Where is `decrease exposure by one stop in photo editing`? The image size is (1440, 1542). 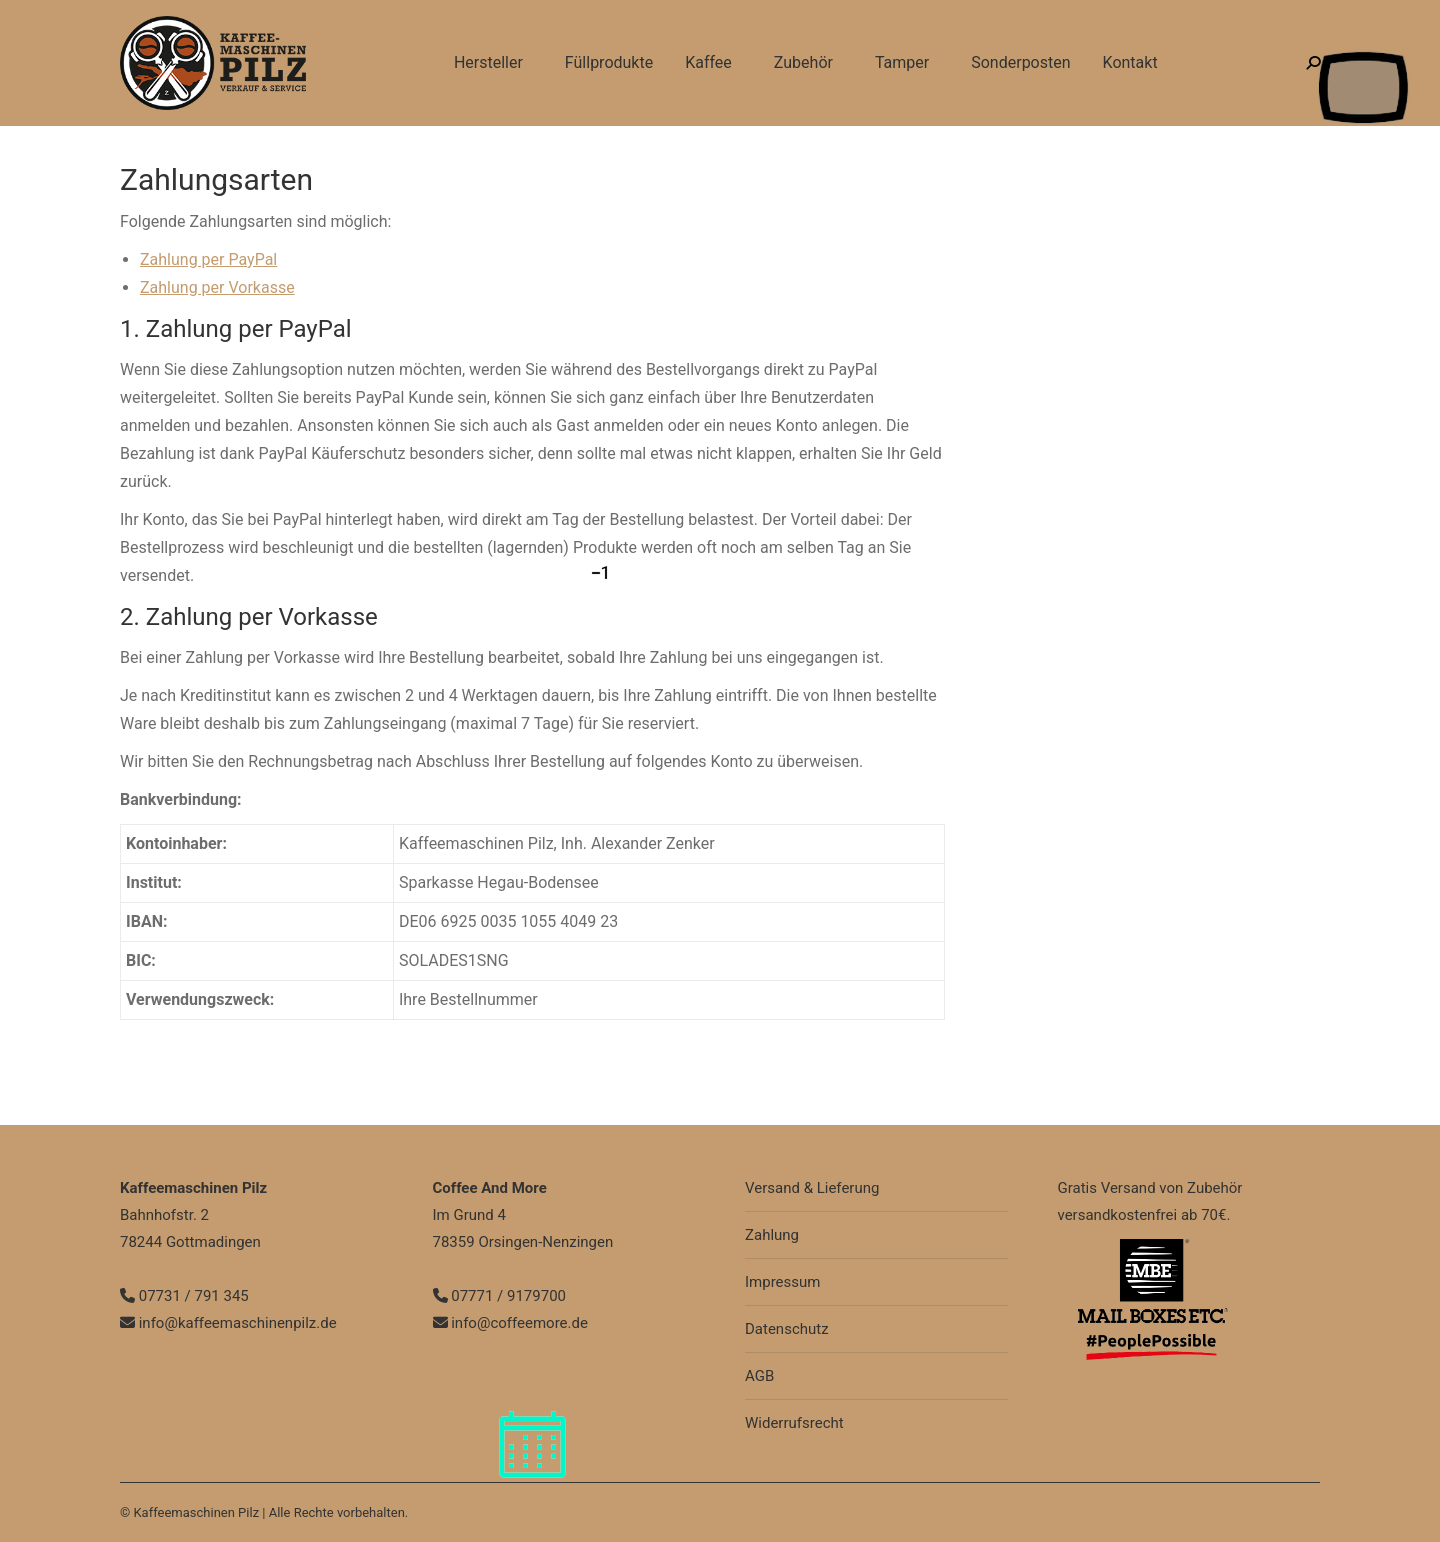
decrease exposure by one stop in photo editing is located at coordinates (600, 573).